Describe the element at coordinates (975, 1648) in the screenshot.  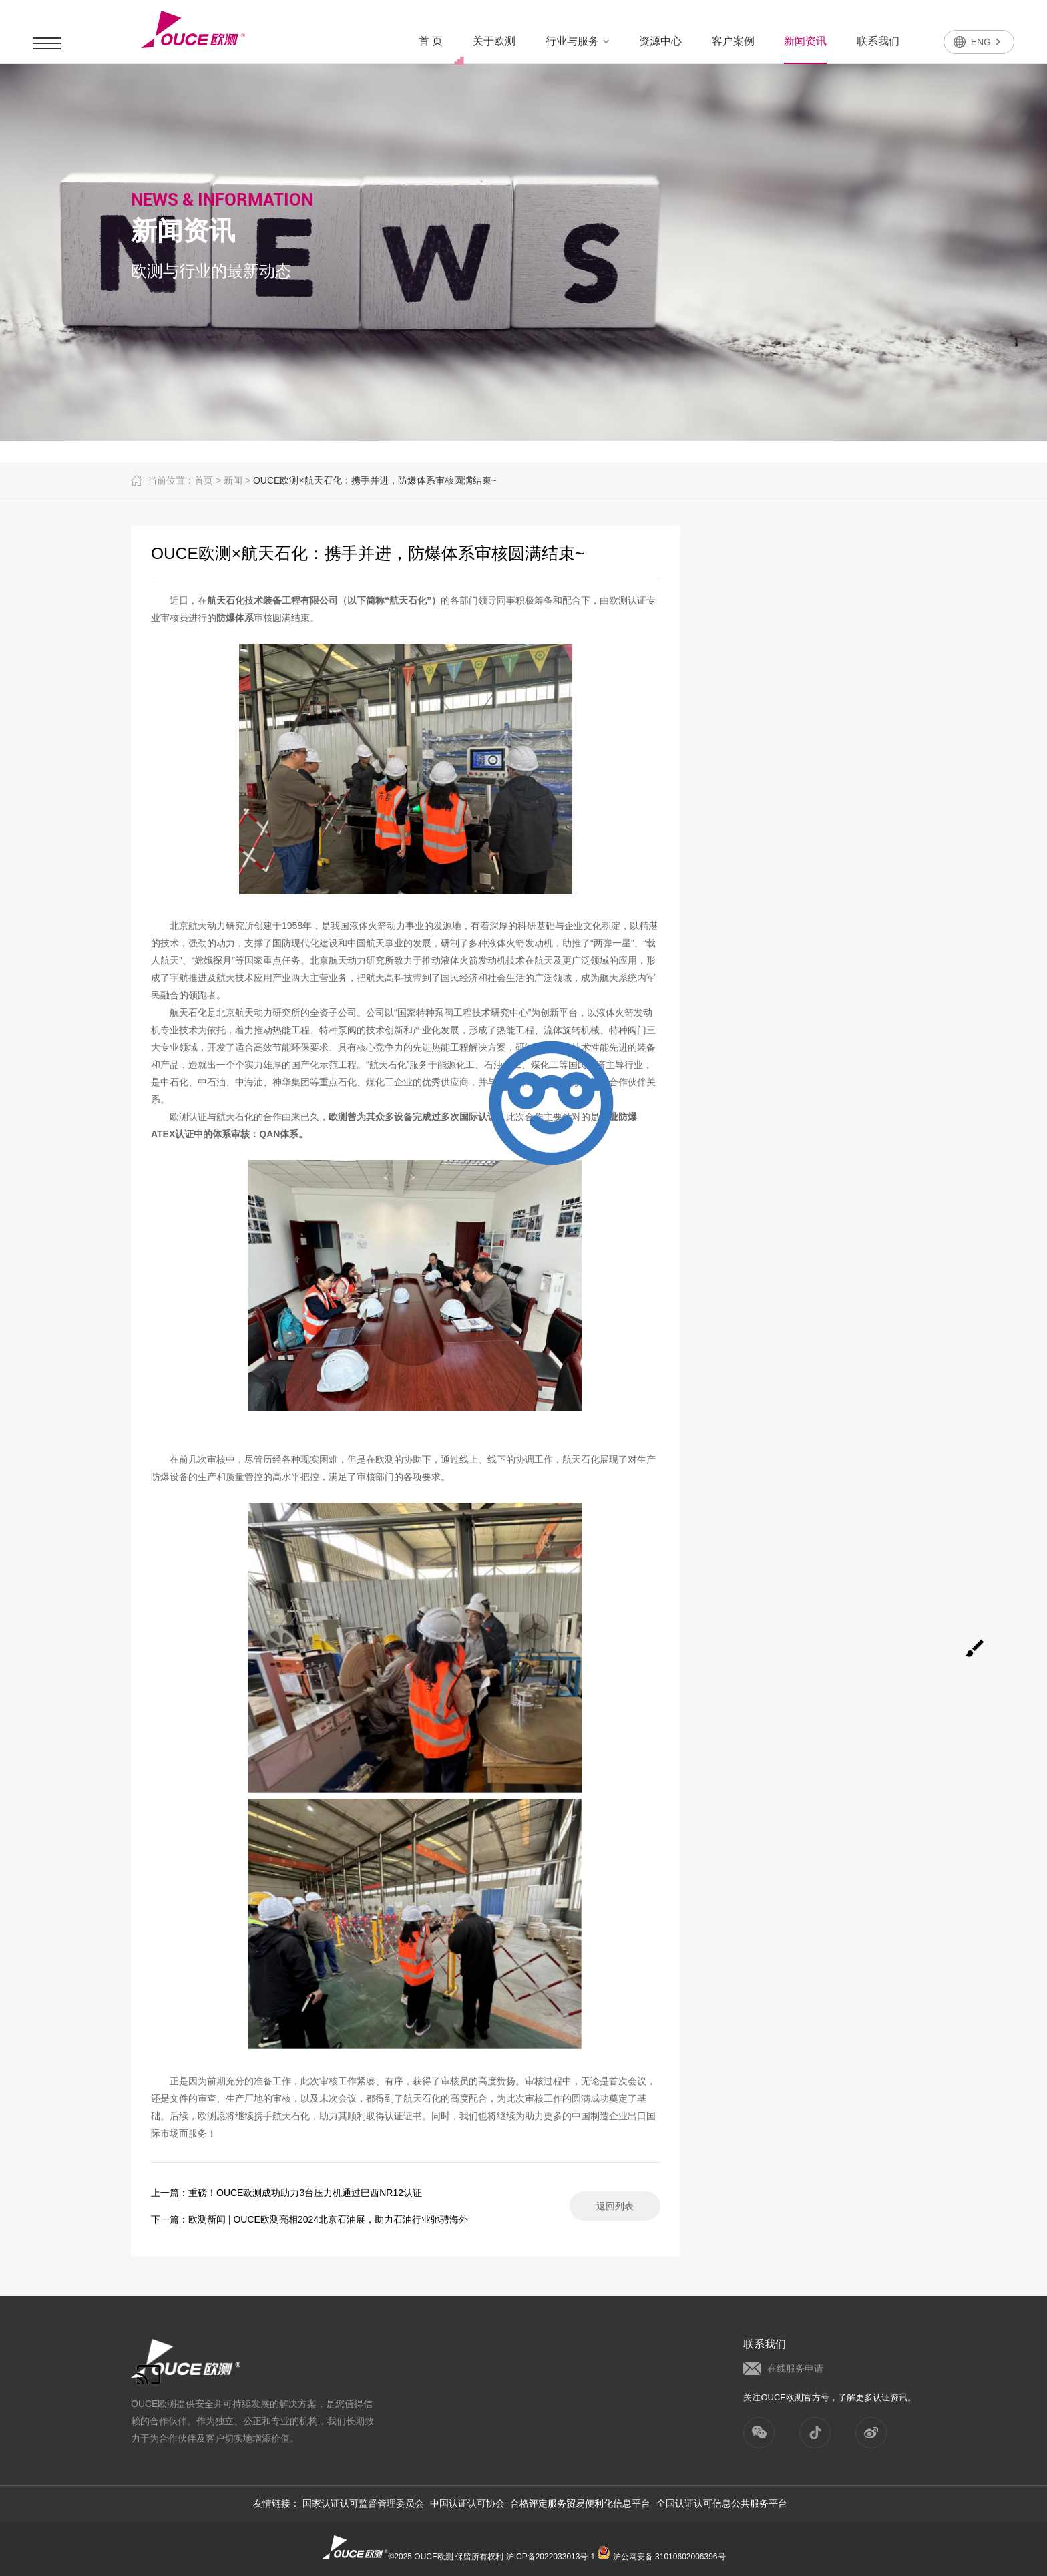
I see `access drawing or painting tools` at that location.